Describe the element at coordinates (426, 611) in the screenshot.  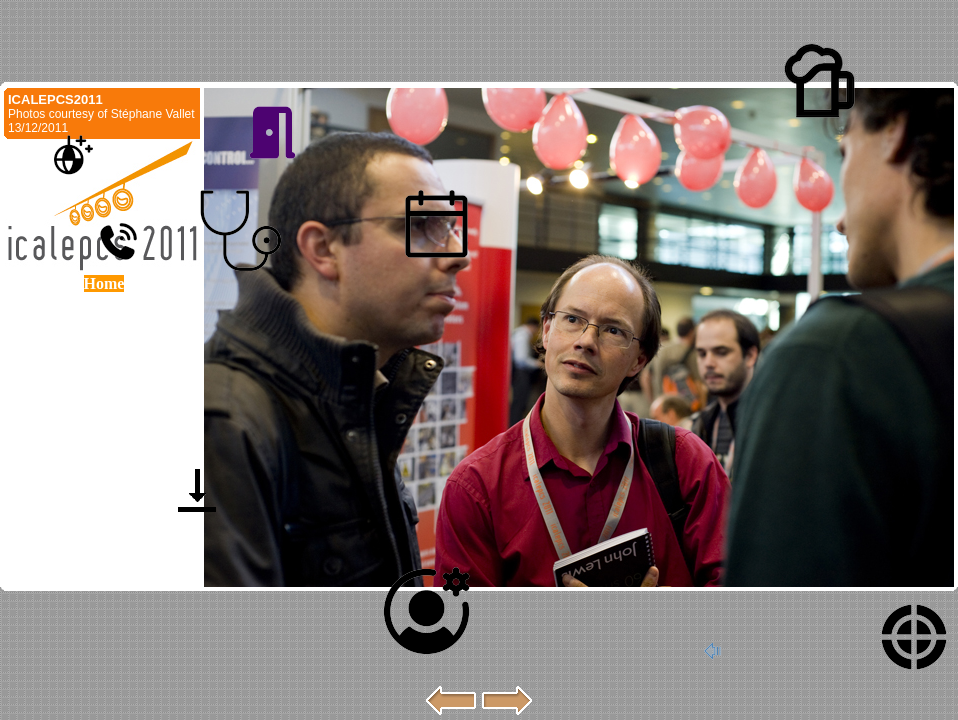
I see `access user profile settings` at that location.